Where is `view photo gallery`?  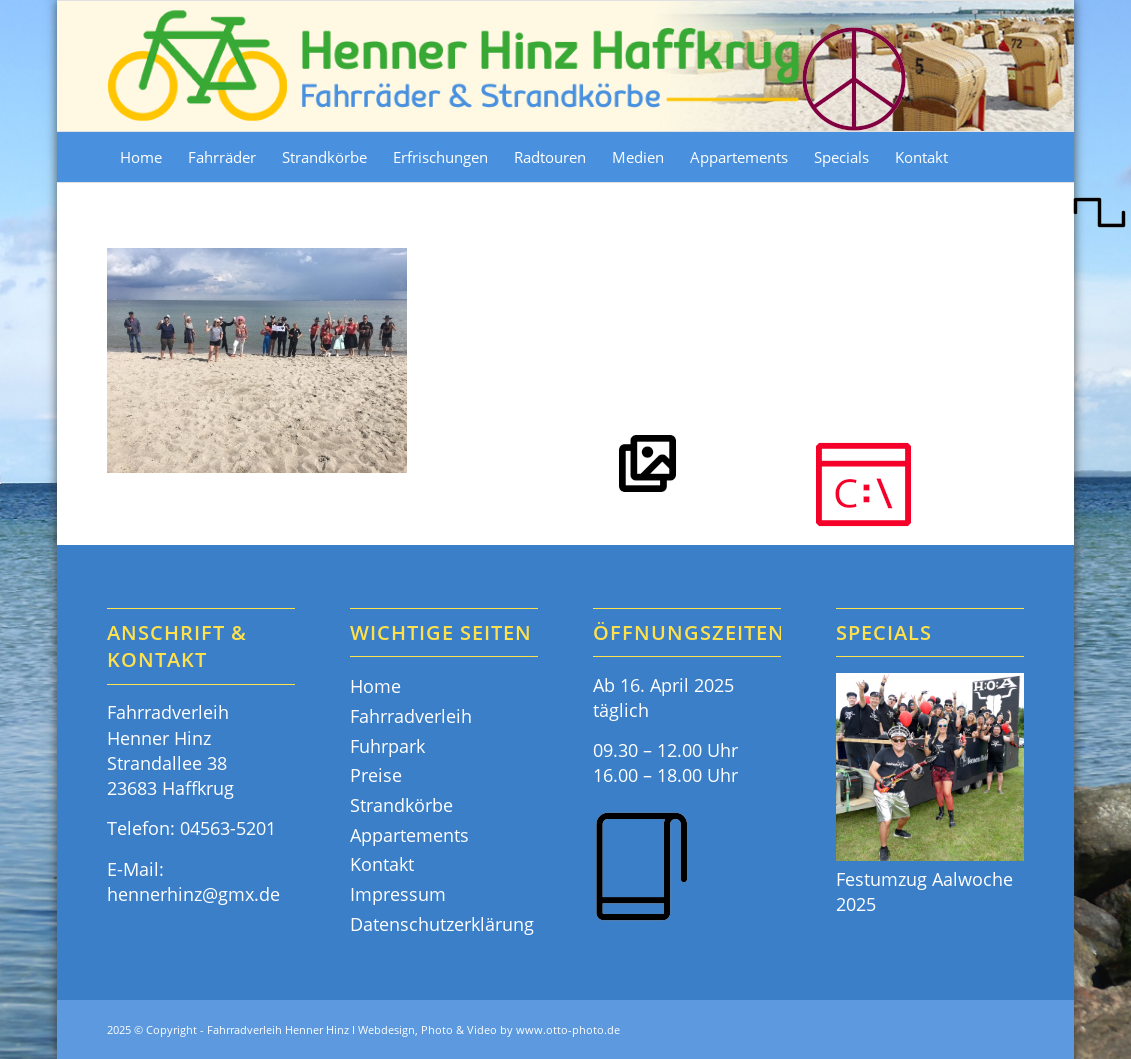
view photo gallery is located at coordinates (647, 463).